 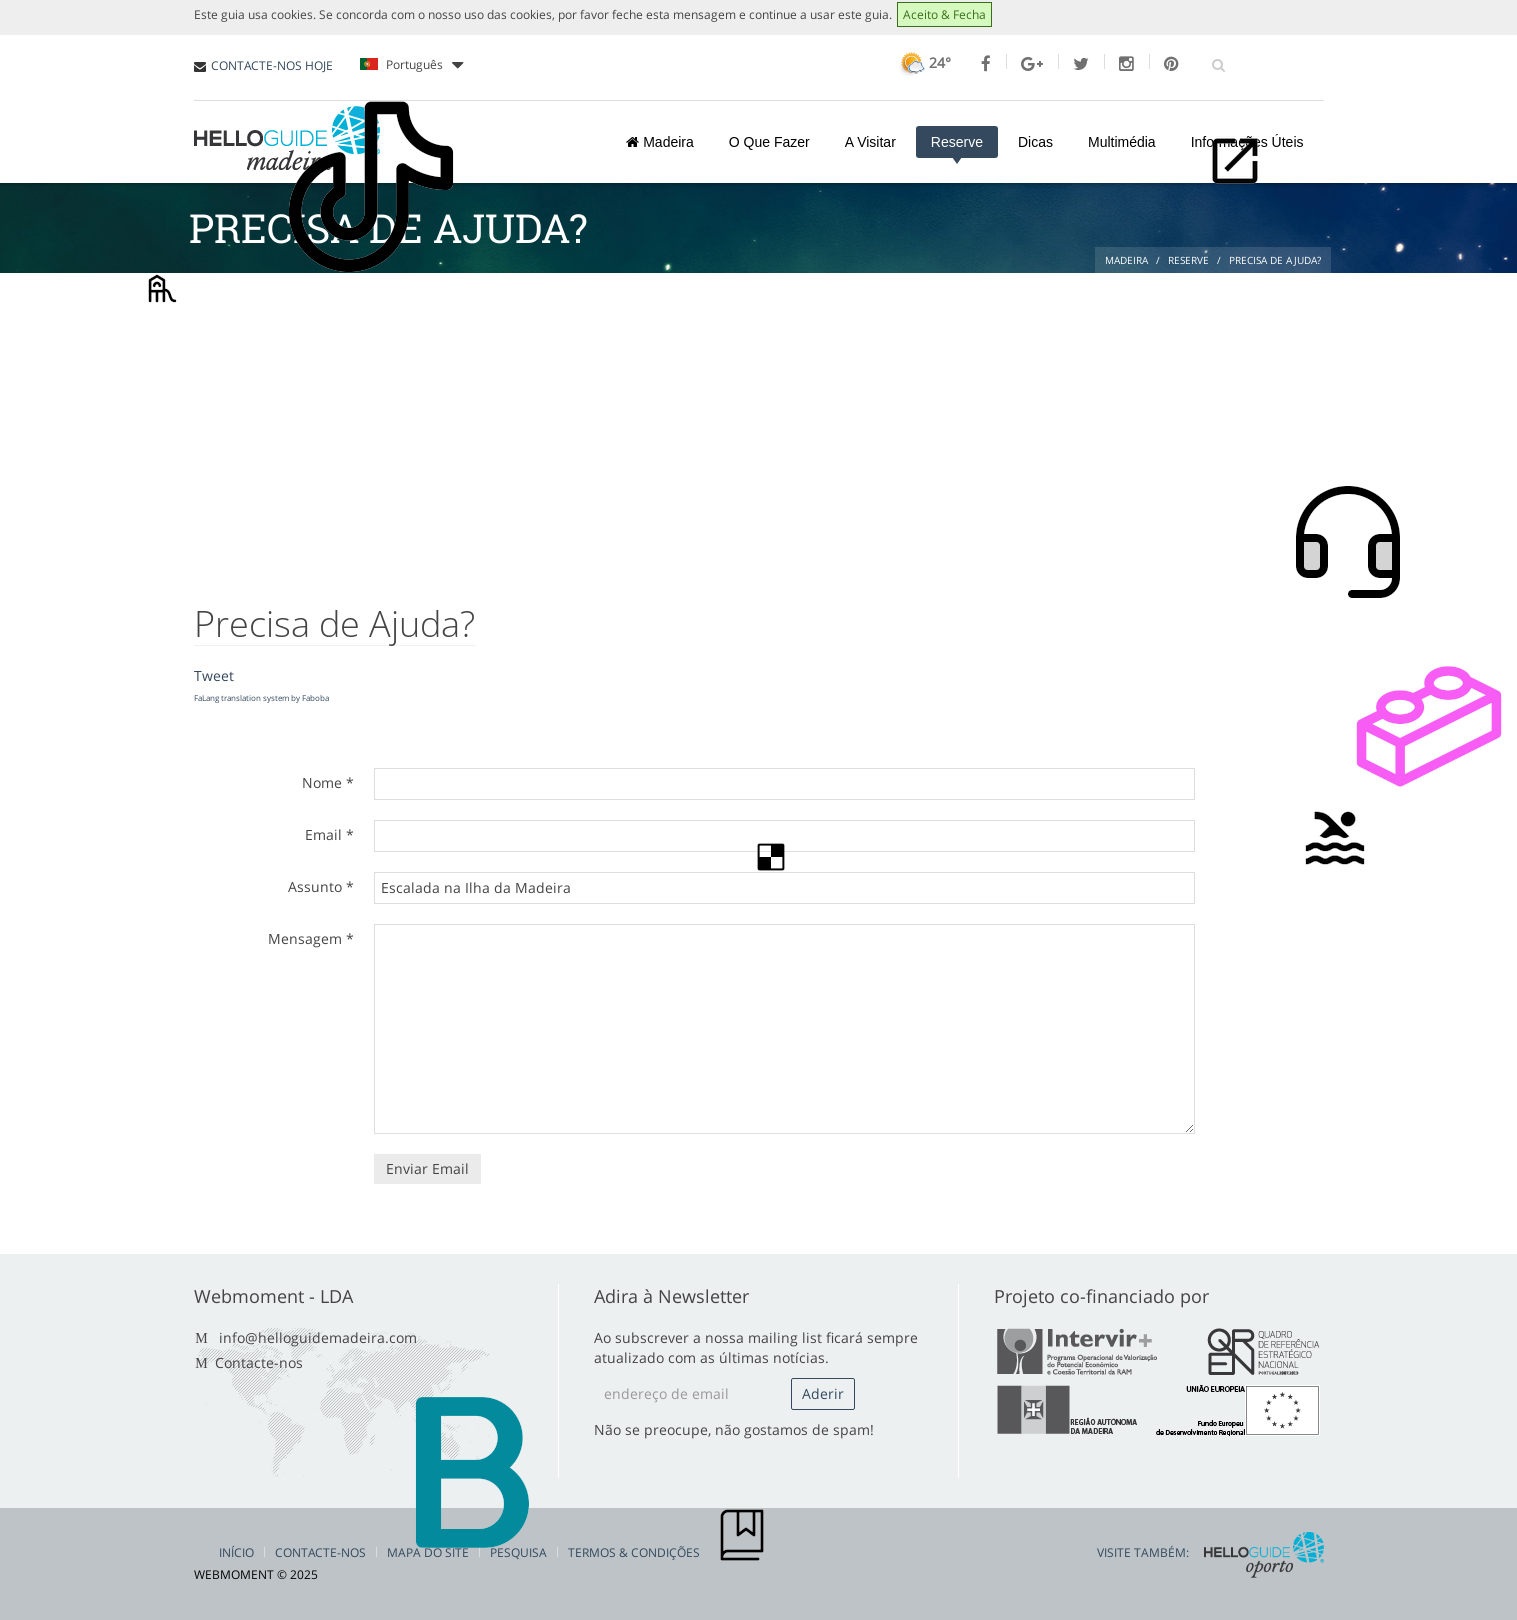 What do you see at coordinates (162, 288) in the screenshot?
I see `access playground or outdoor equipment information` at bounding box center [162, 288].